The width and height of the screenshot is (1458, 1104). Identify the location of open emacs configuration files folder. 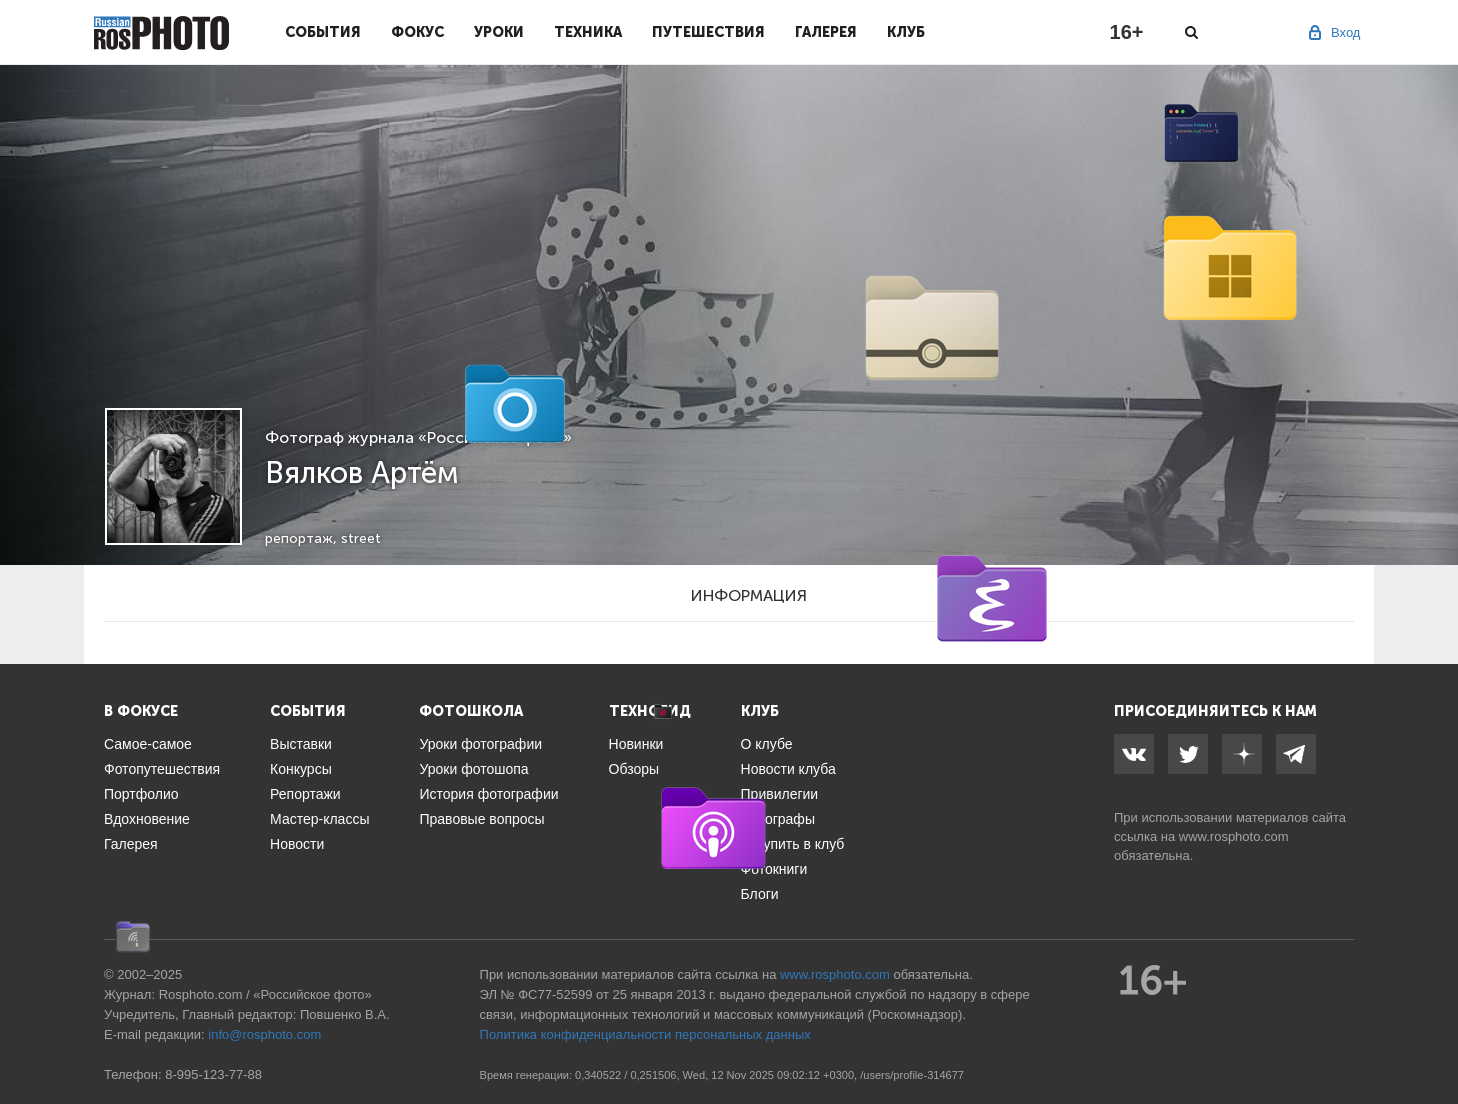
(991, 601).